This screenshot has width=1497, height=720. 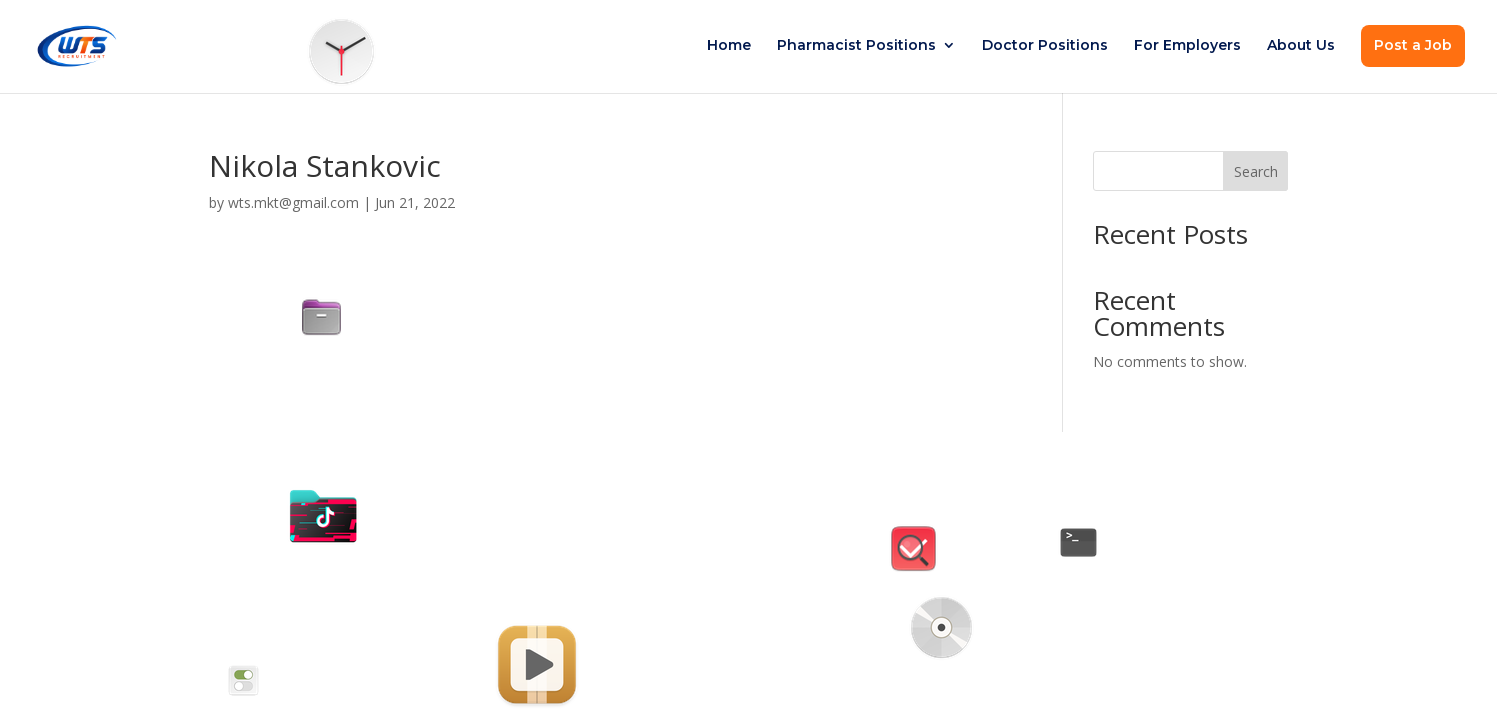 What do you see at coordinates (537, 666) in the screenshot?
I see `system codec or media component file` at bounding box center [537, 666].